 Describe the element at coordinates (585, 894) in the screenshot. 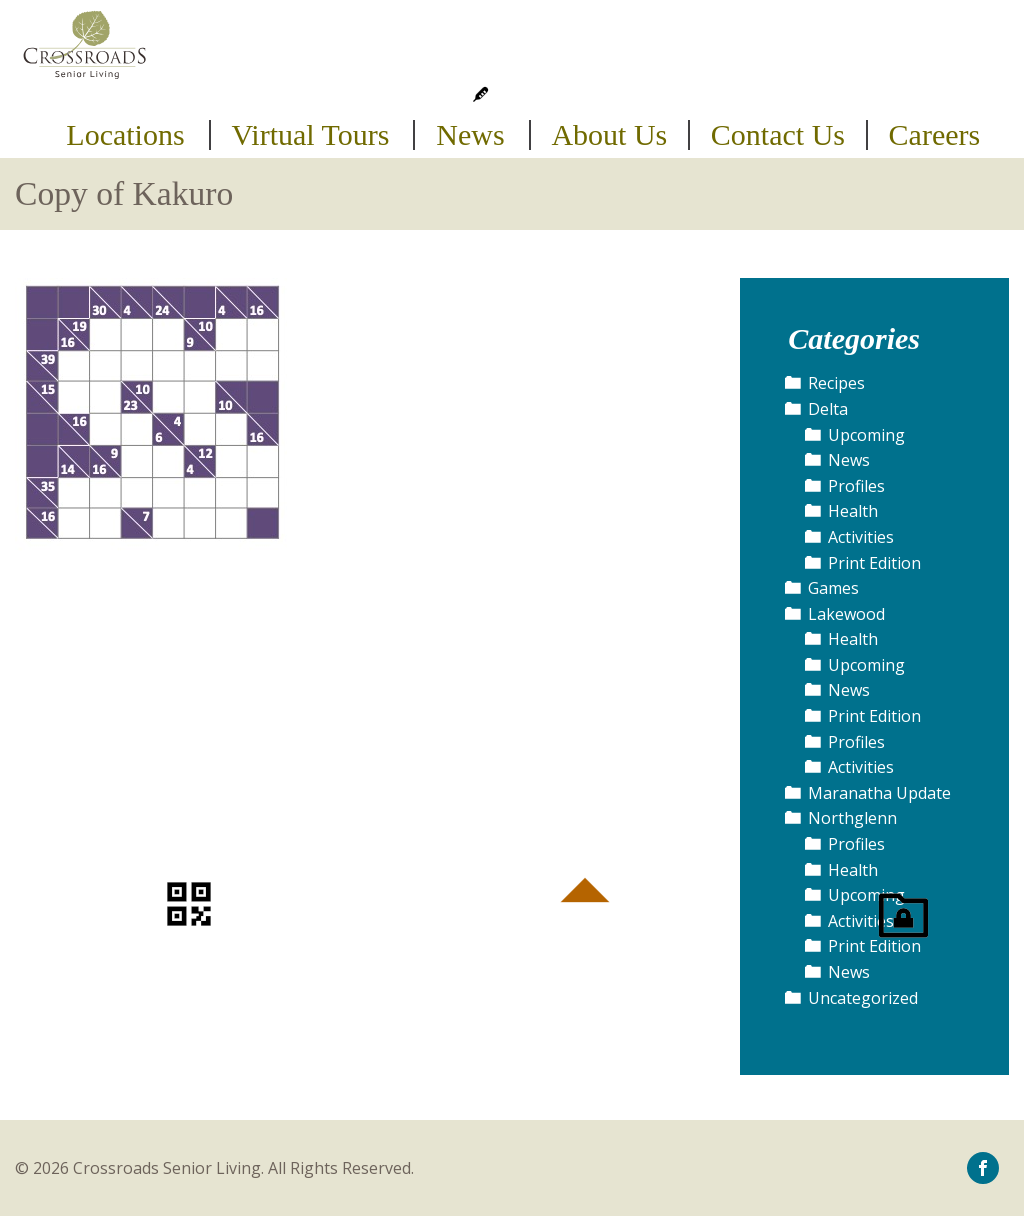

I see `collapse an expanded section or menu` at that location.